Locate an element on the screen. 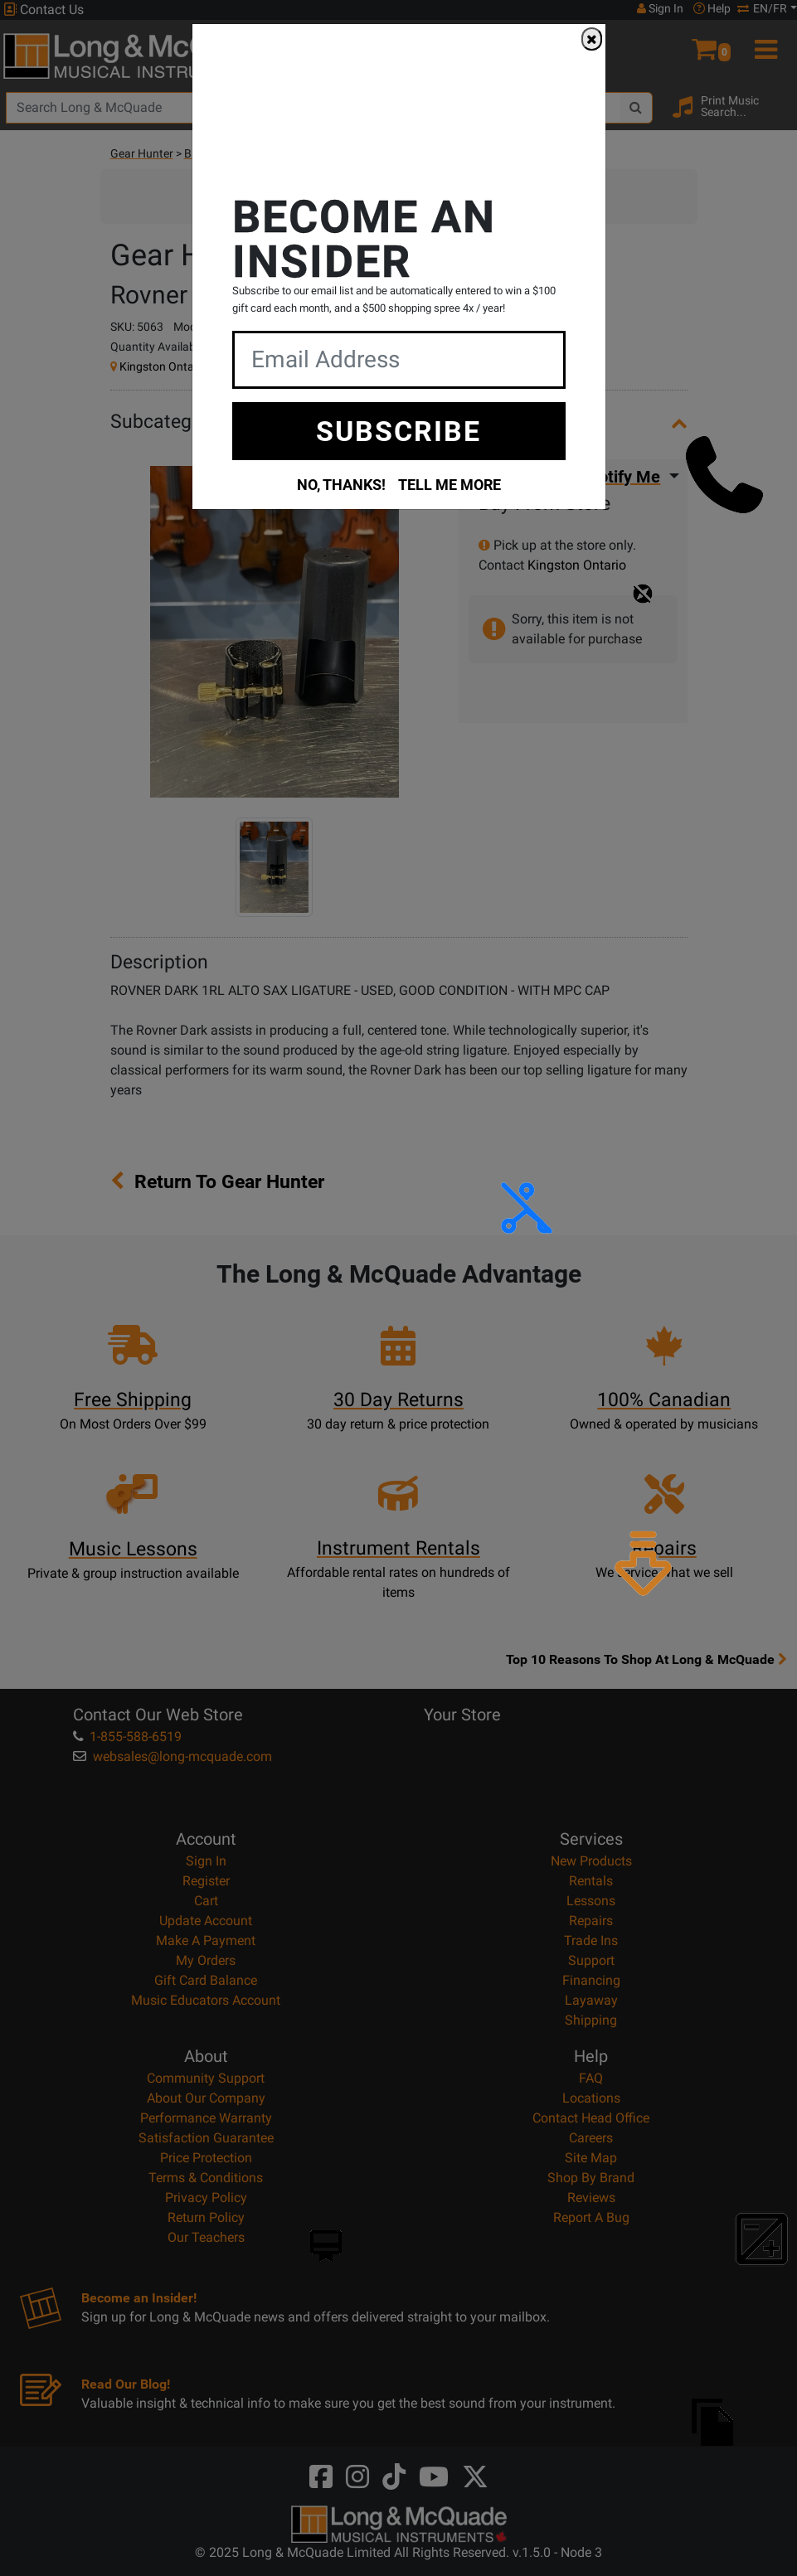  download all items in queue is located at coordinates (643, 1564).